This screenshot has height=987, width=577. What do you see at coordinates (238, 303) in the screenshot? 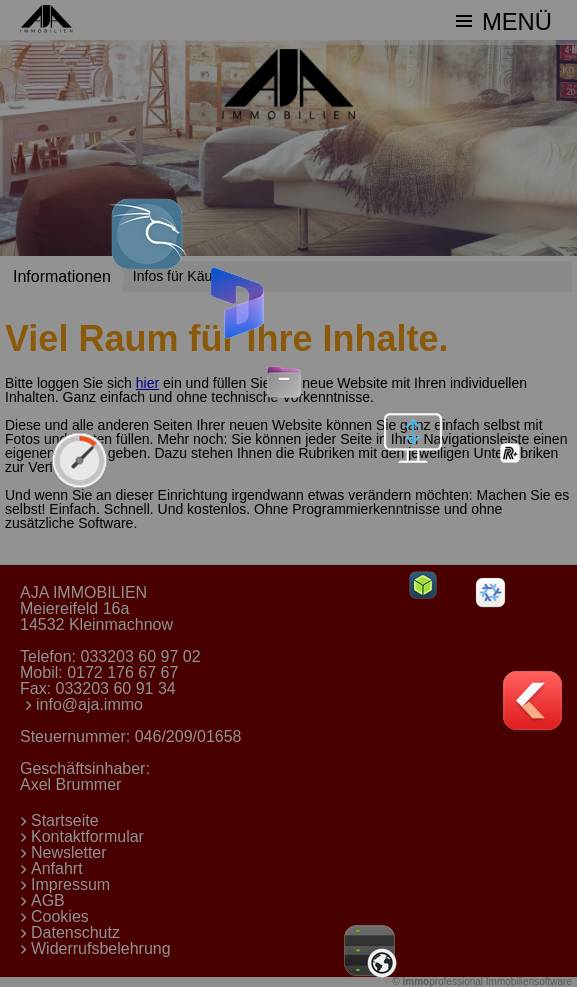
I see `open Microsoft Dynamics app` at bounding box center [238, 303].